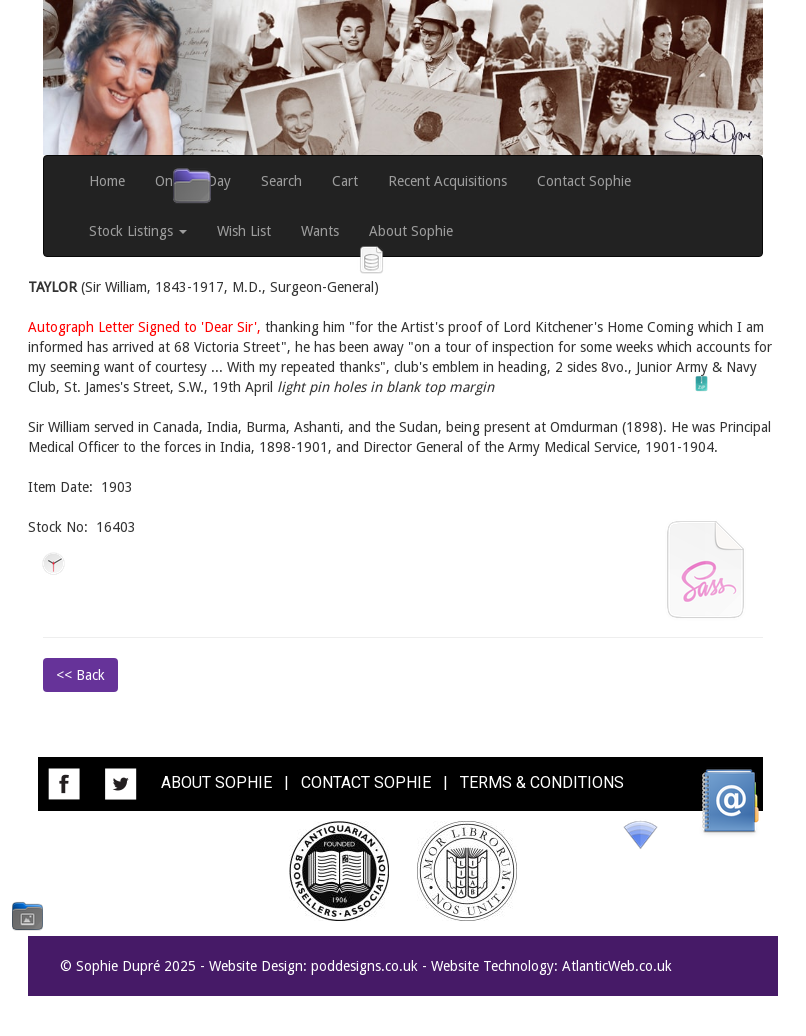 The height and width of the screenshot is (1036, 806). Describe the element at coordinates (27, 915) in the screenshot. I see `open your pictures folder` at that location.